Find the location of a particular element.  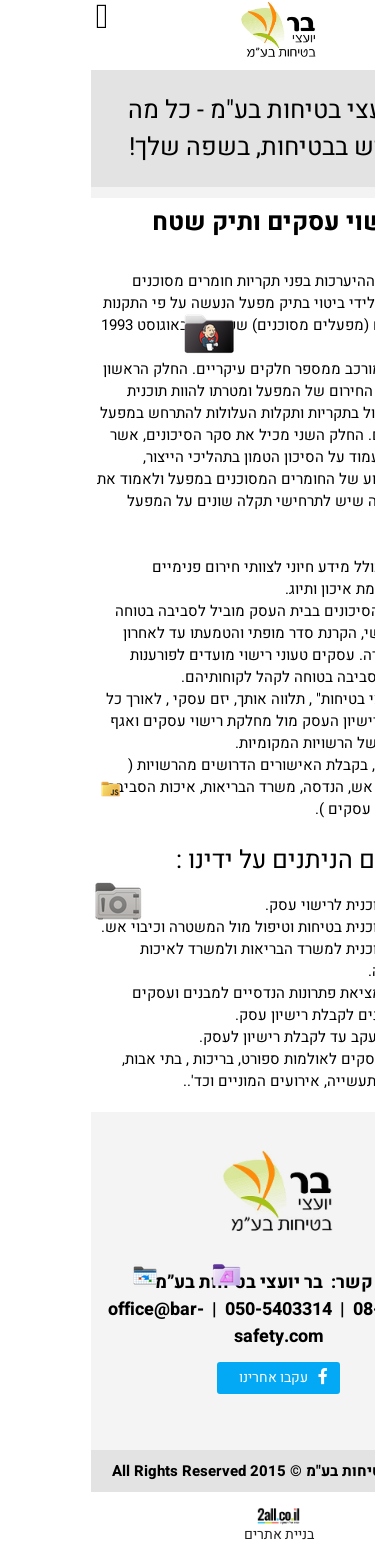

open folder containing scheduled items is located at coordinates (145, 1276).